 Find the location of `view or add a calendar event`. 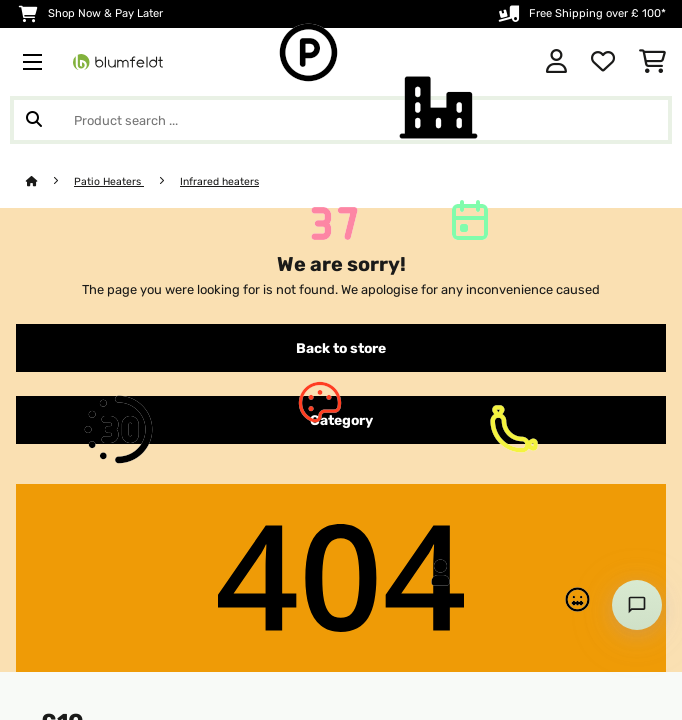

view or add a calendar event is located at coordinates (470, 220).